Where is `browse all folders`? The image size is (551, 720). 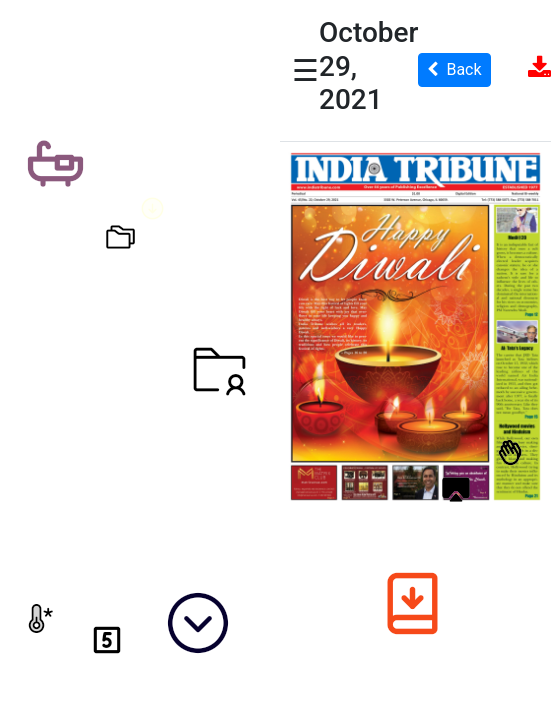
browse all folders is located at coordinates (120, 237).